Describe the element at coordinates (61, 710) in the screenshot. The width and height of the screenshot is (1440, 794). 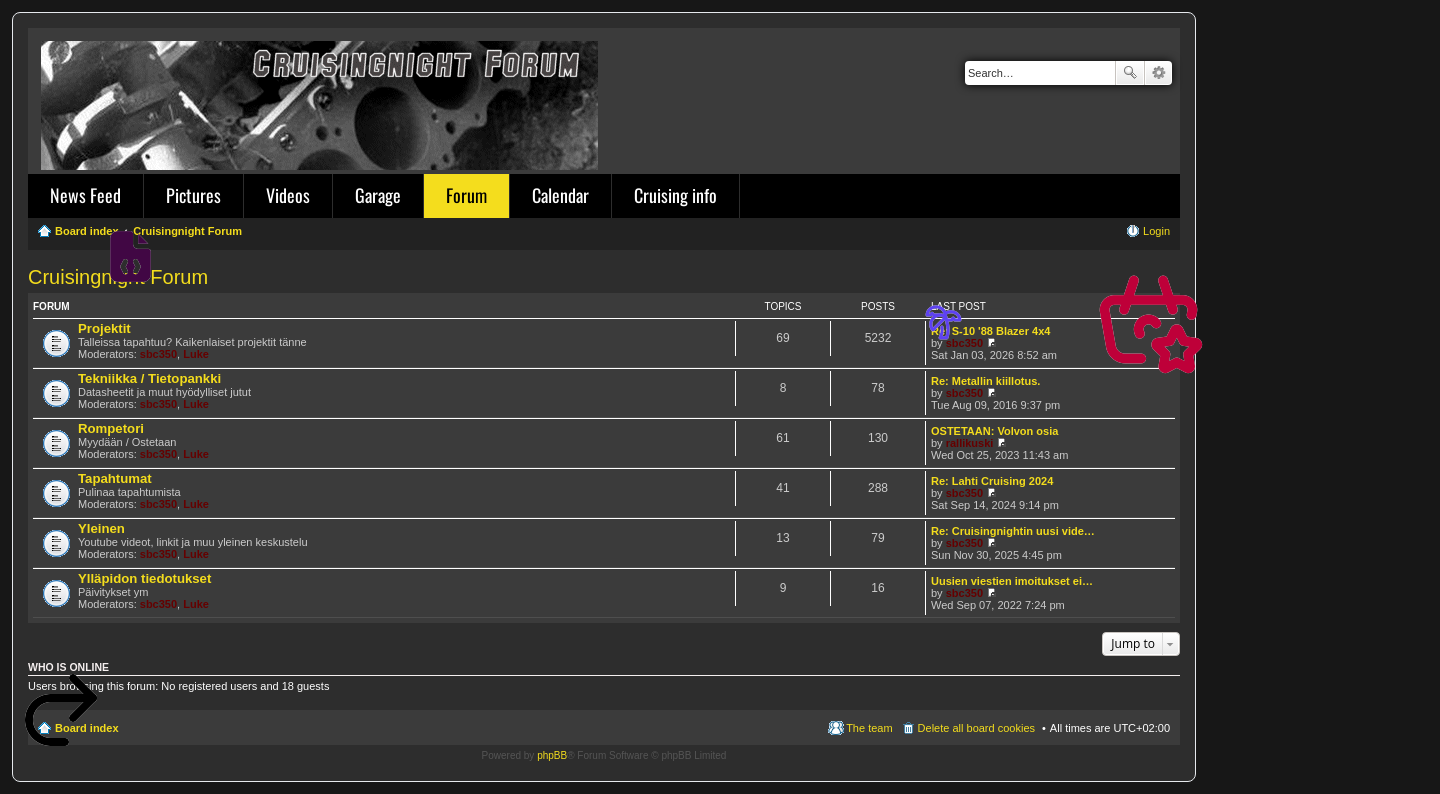
I see `redo the last undone action` at that location.